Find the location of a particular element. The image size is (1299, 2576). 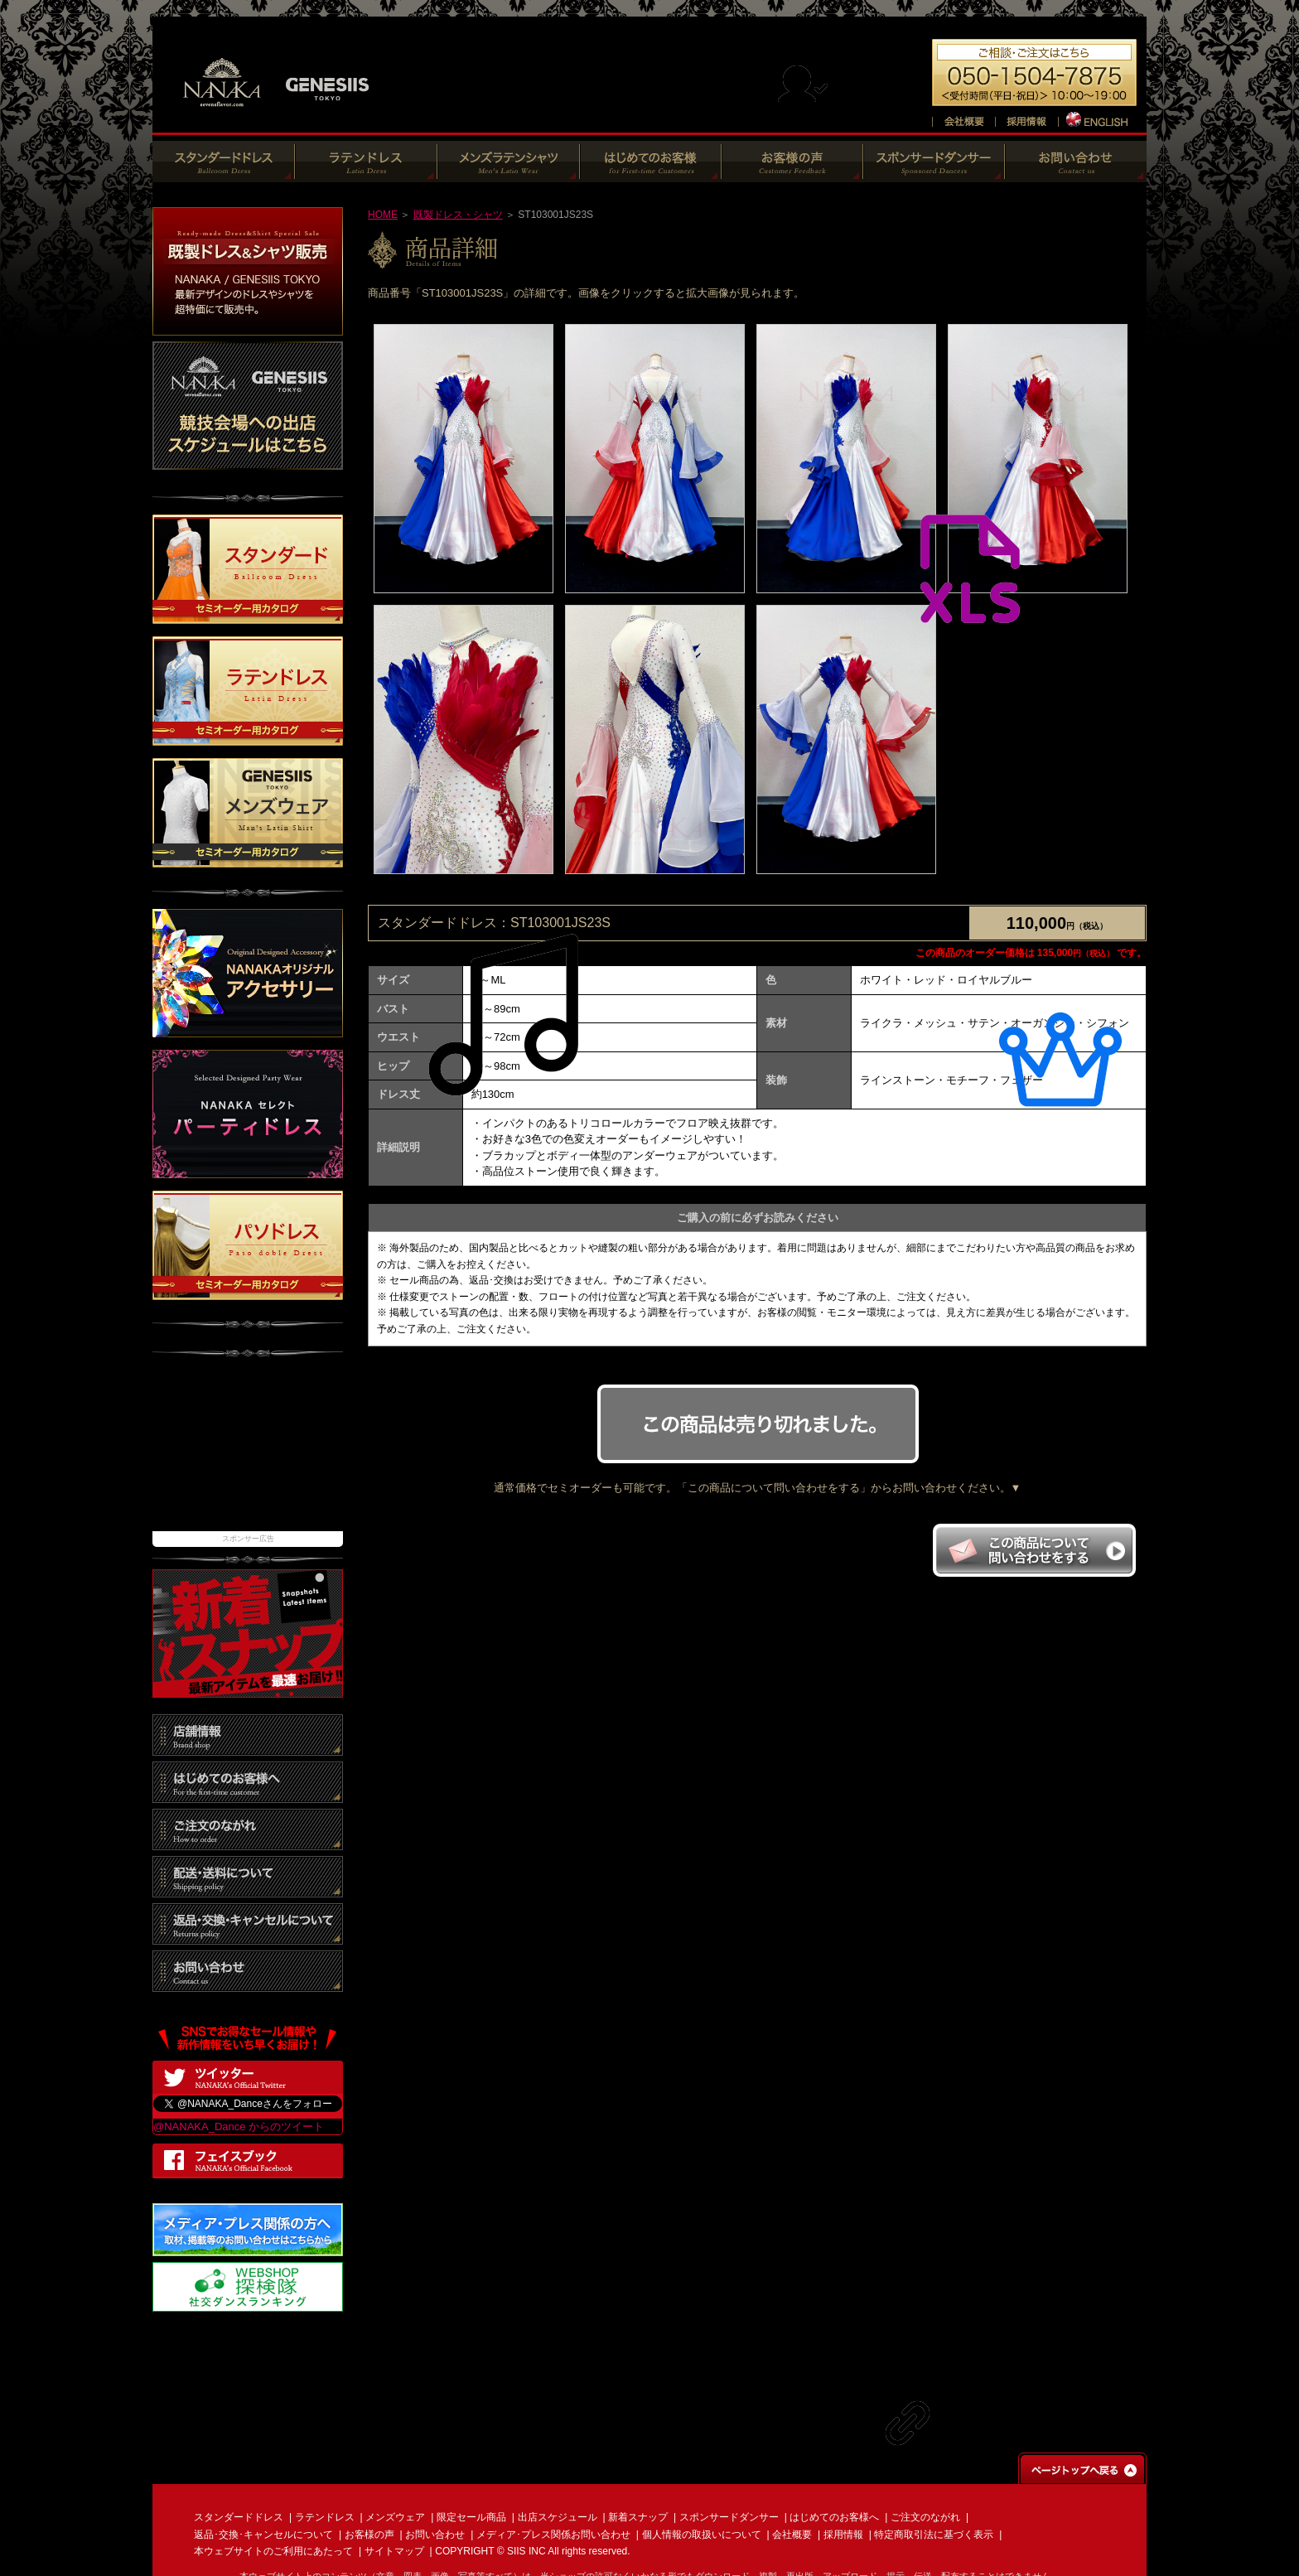

copy or share a link is located at coordinates (907, 2423).